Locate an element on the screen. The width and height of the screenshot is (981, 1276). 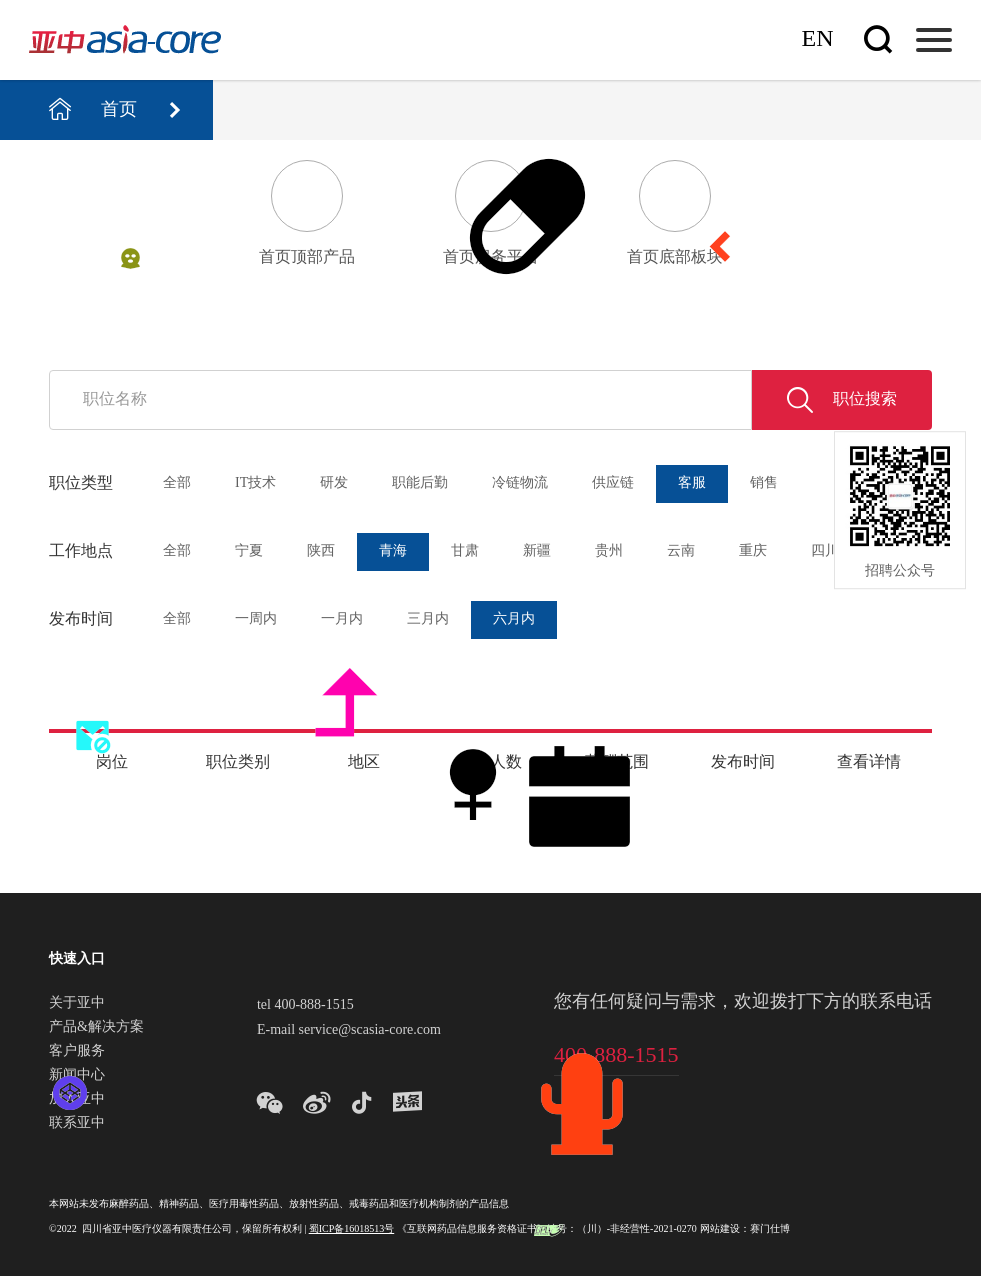
indicates criminal or suspicious user profile is located at coordinates (130, 258).